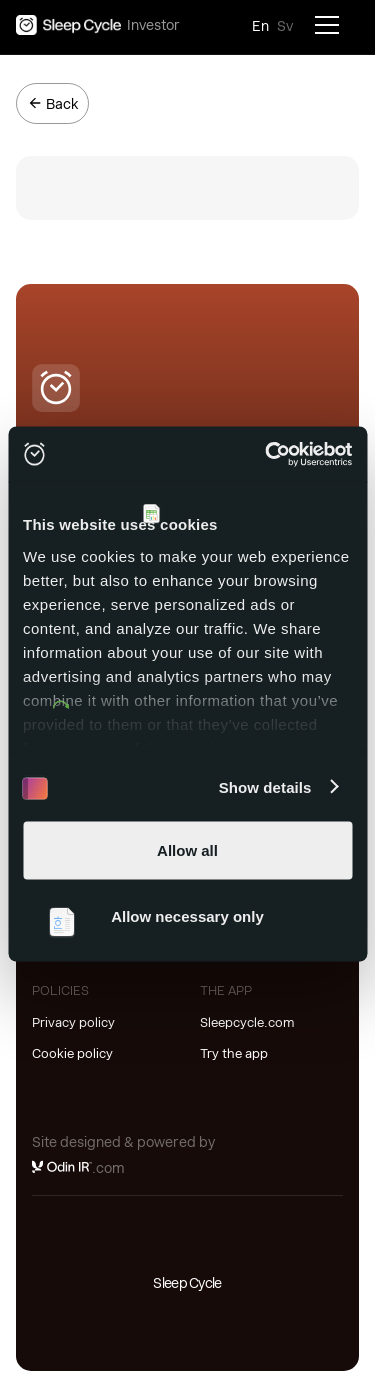  Describe the element at coordinates (62, 922) in the screenshot. I see `a hancom hangul word processor document file` at that location.